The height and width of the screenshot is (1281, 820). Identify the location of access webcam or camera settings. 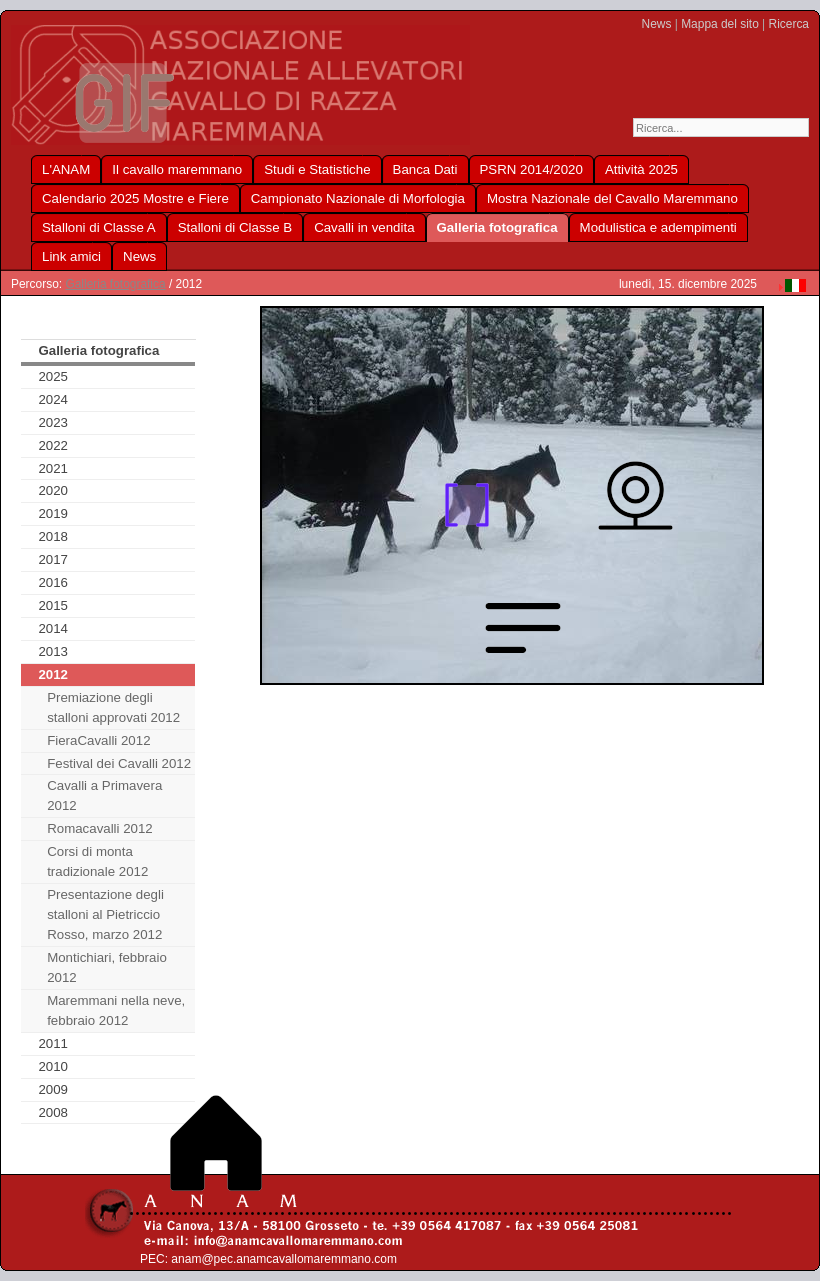
(635, 498).